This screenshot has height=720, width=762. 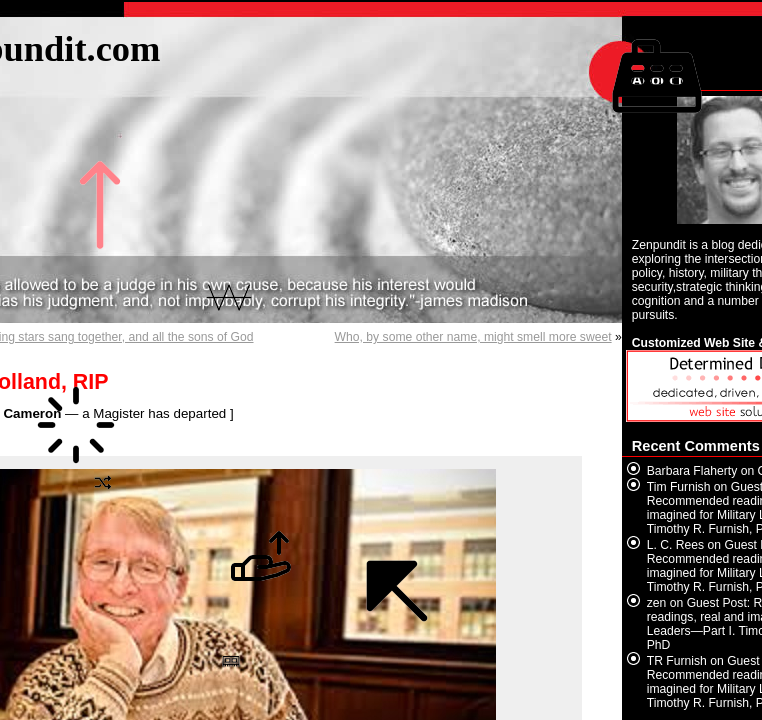 What do you see at coordinates (229, 296) in the screenshot?
I see `indicates south korean won currency` at bounding box center [229, 296].